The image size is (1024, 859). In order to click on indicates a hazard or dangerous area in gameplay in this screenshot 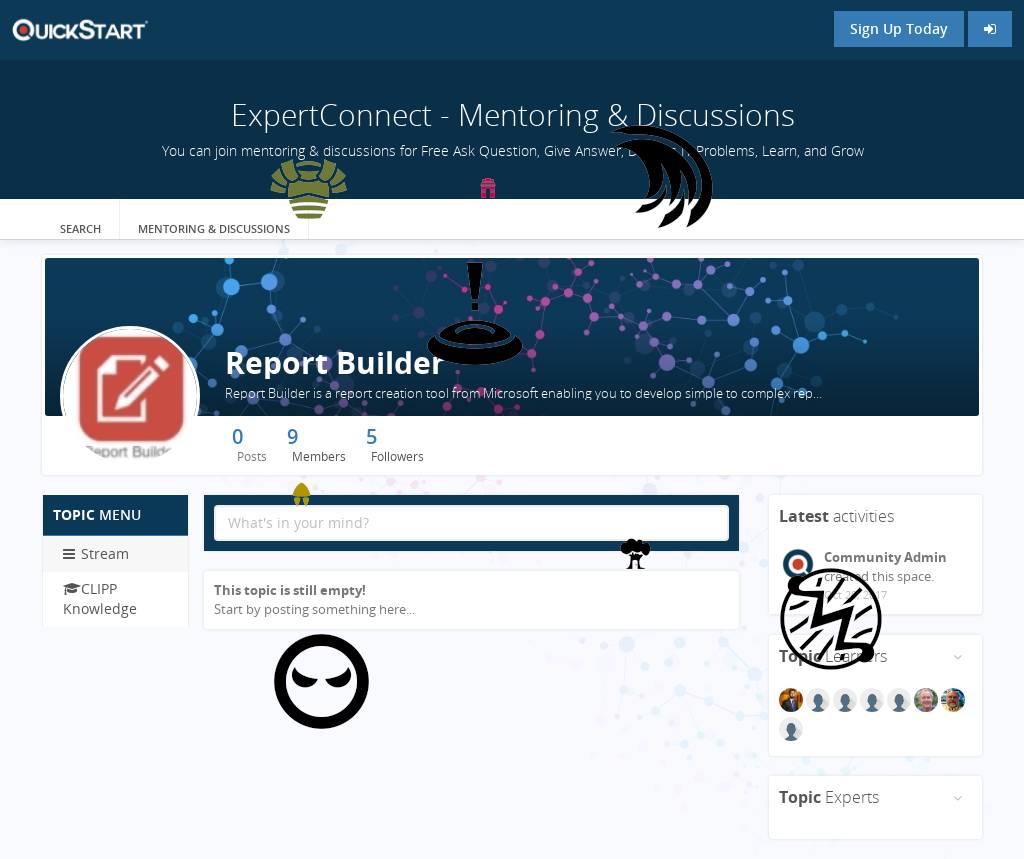, I will do `click(474, 313)`.